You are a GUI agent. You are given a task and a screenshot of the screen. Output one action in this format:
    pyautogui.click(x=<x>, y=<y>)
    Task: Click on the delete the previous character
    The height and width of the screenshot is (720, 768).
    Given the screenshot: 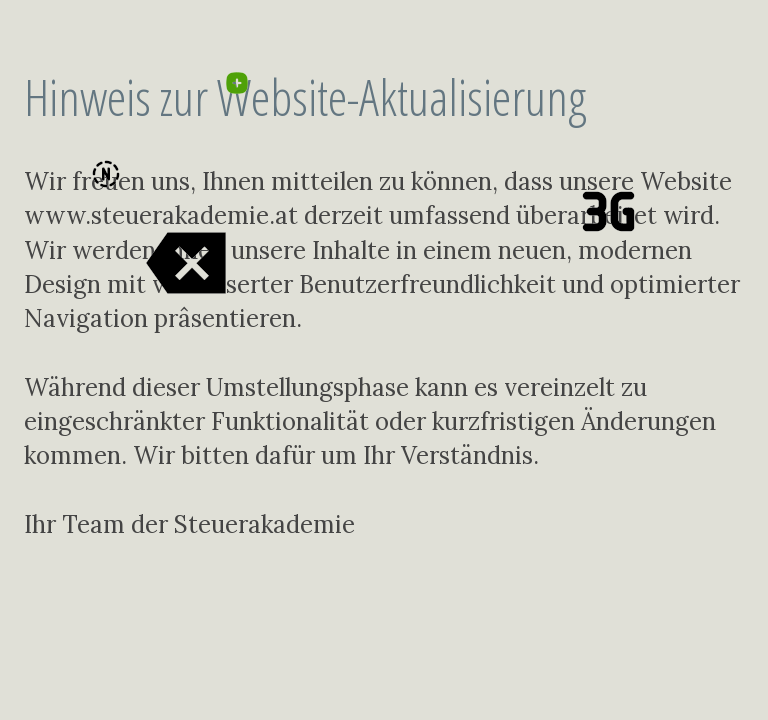 What is the action you would take?
    pyautogui.click(x=189, y=263)
    